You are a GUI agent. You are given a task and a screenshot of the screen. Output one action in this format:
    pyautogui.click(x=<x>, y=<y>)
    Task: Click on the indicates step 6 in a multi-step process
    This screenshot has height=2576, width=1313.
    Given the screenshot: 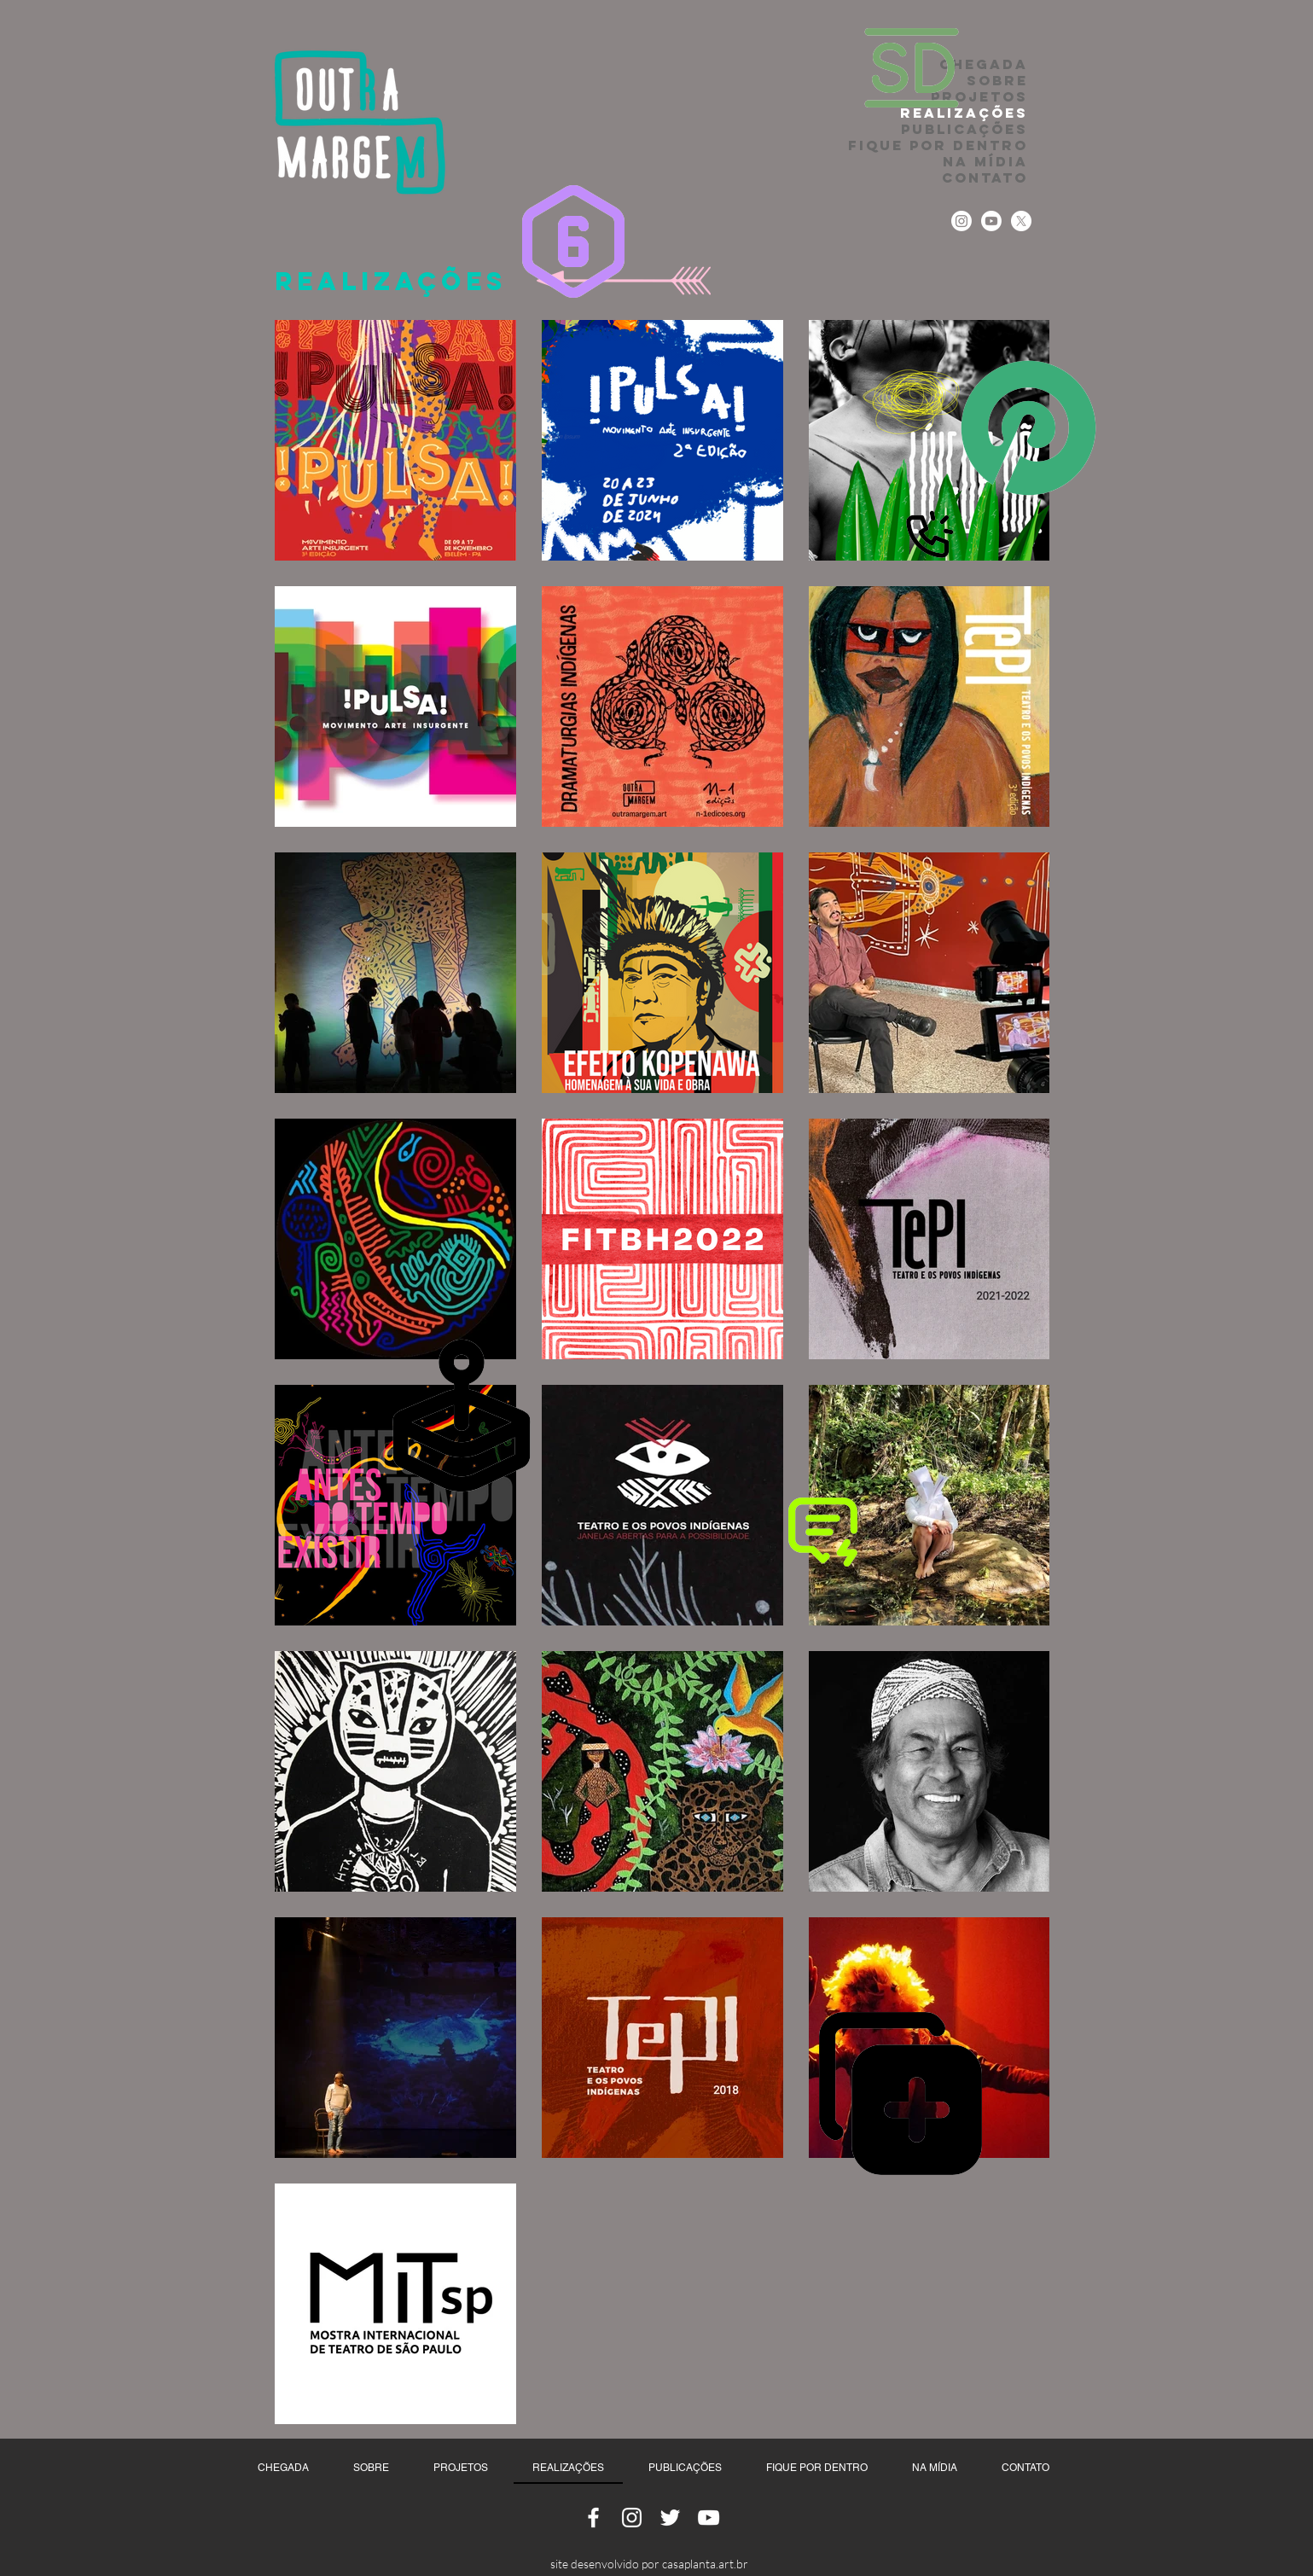 What is the action you would take?
    pyautogui.click(x=573, y=241)
    